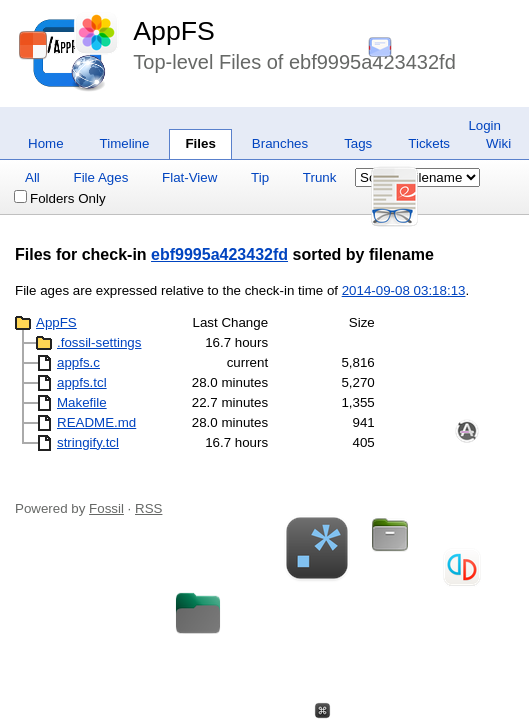 The image size is (529, 720). Describe the element at coordinates (198, 613) in the screenshot. I see `open folder containing files` at that location.